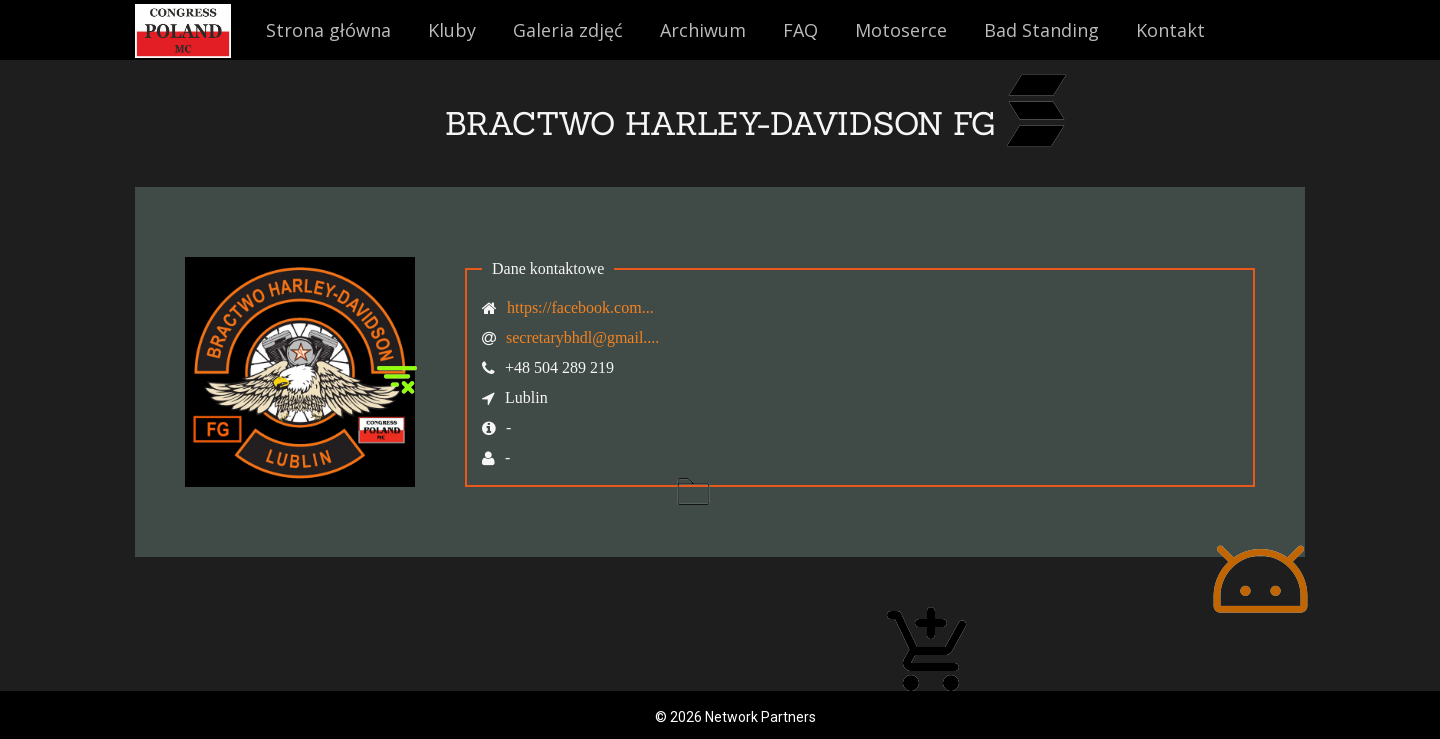 This screenshot has width=1440, height=739. What do you see at coordinates (1036, 110) in the screenshot?
I see `view stacked layers or map overlays` at bounding box center [1036, 110].